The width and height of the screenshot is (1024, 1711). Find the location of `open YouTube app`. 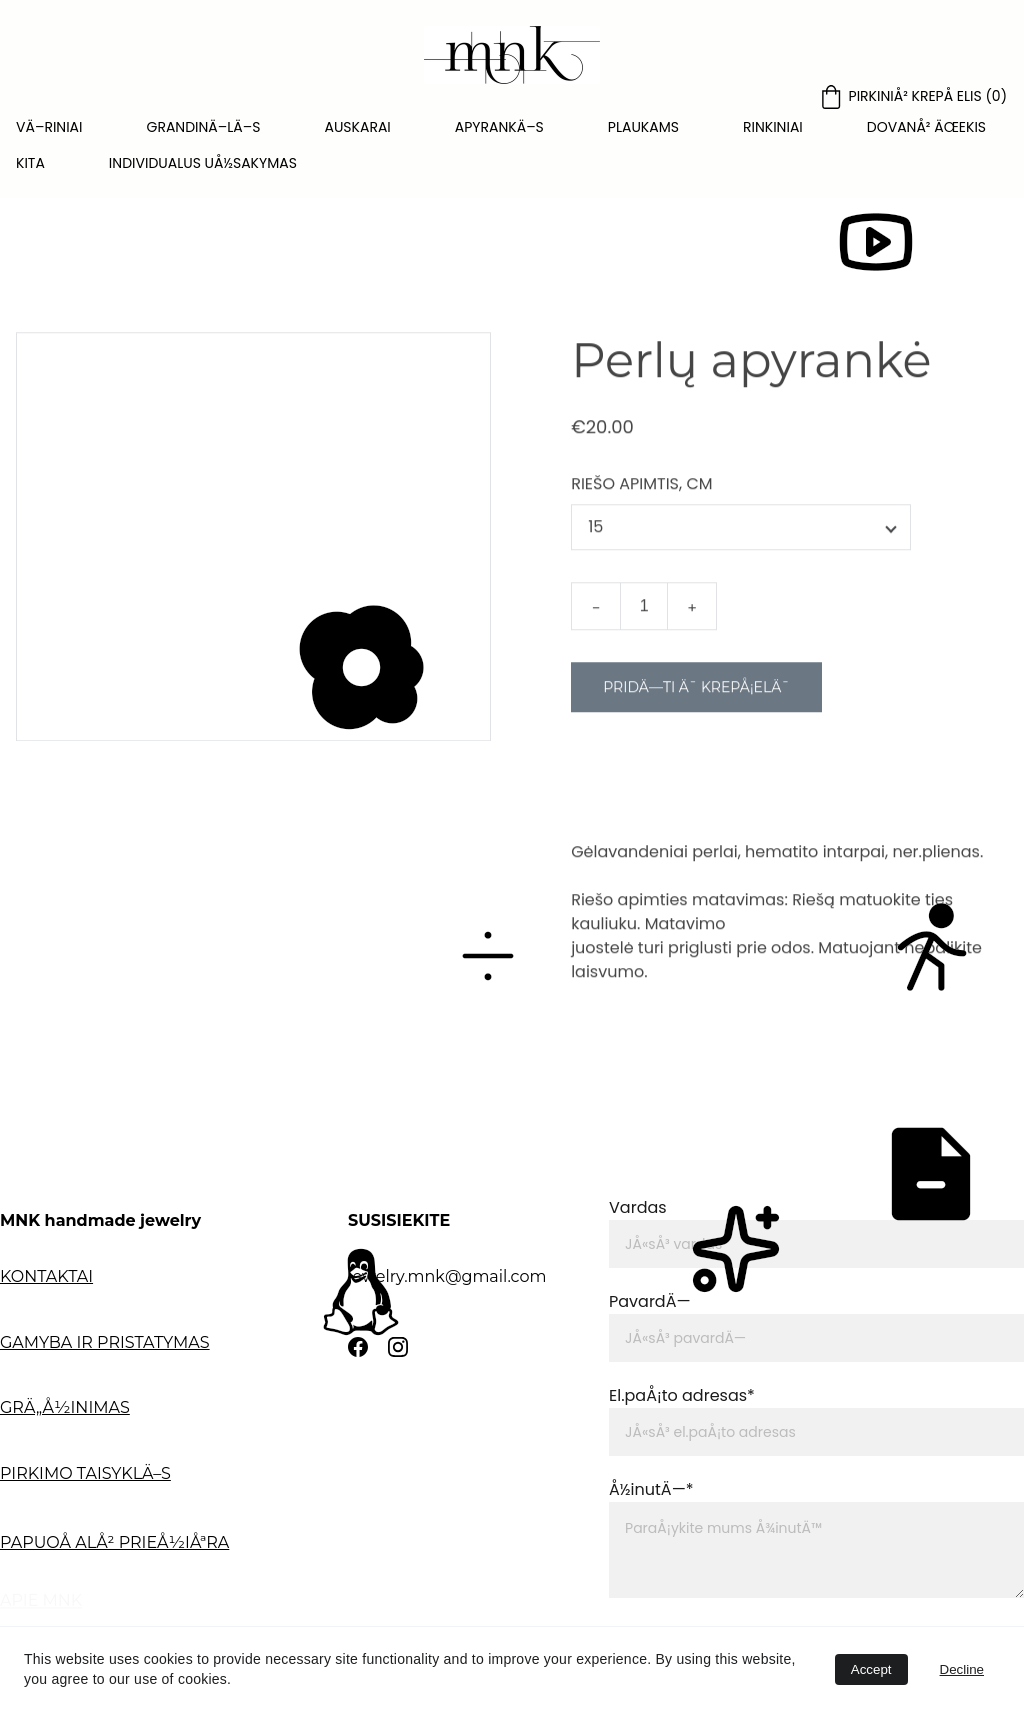

open YouTube app is located at coordinates (876, 242).